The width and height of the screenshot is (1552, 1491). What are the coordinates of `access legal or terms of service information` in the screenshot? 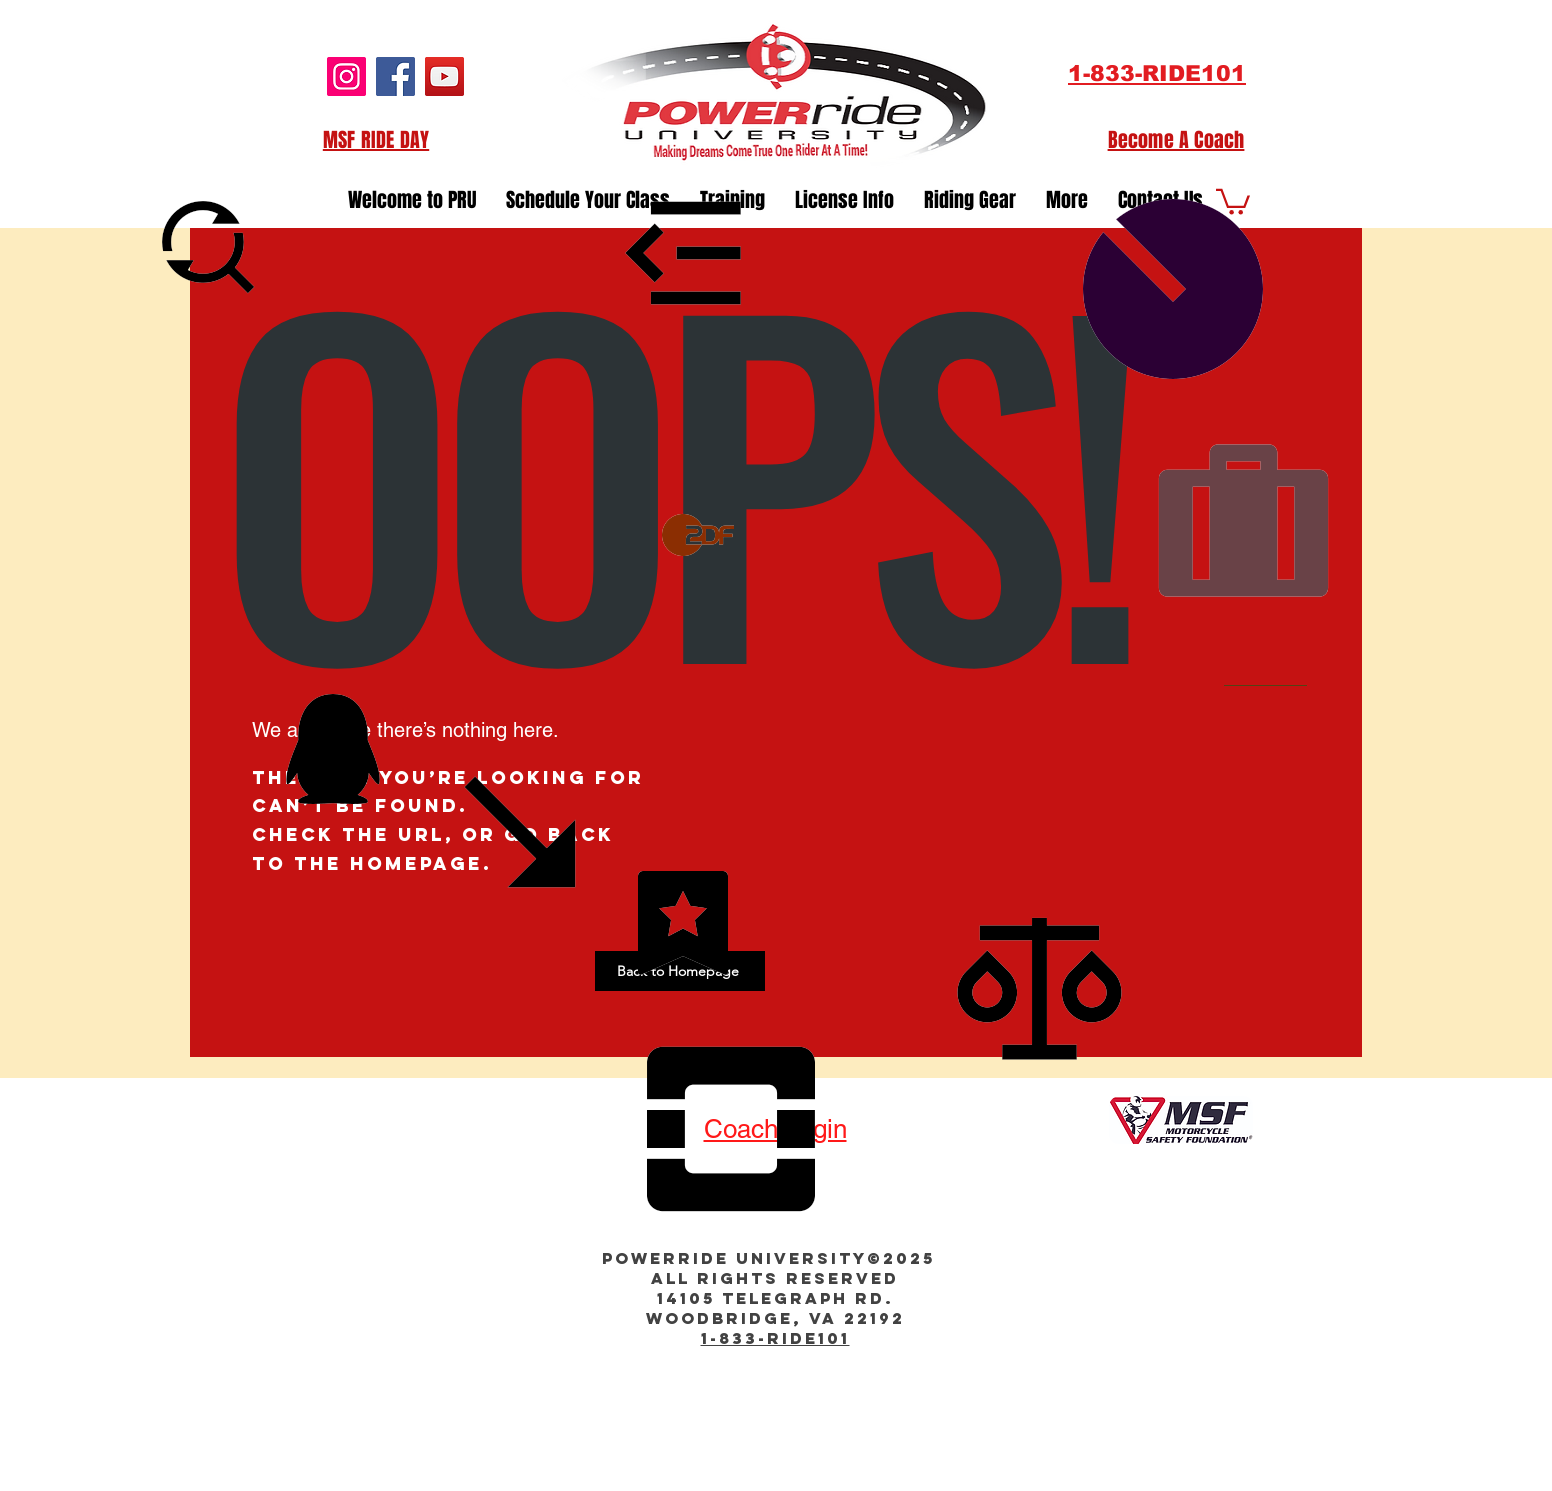 It's located at (1039, 992).